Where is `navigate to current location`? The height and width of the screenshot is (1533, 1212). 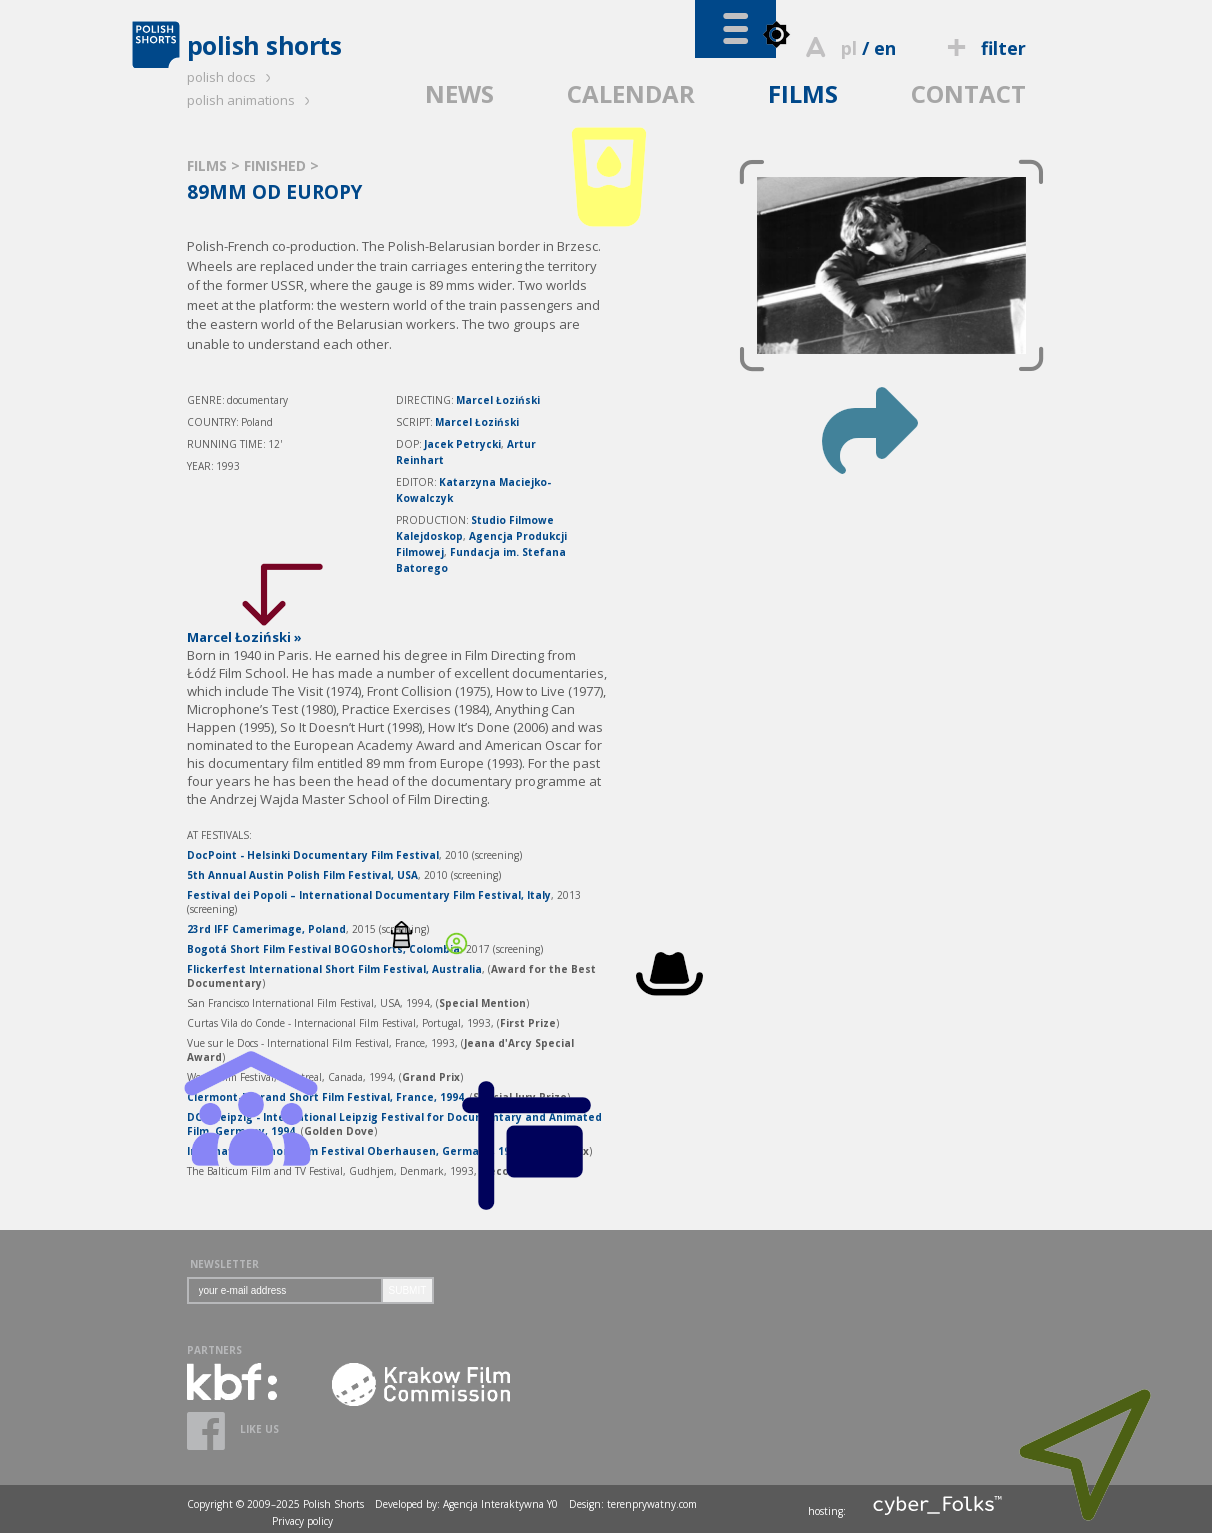
navigate to current location is located at coordinates (1082, 1458).